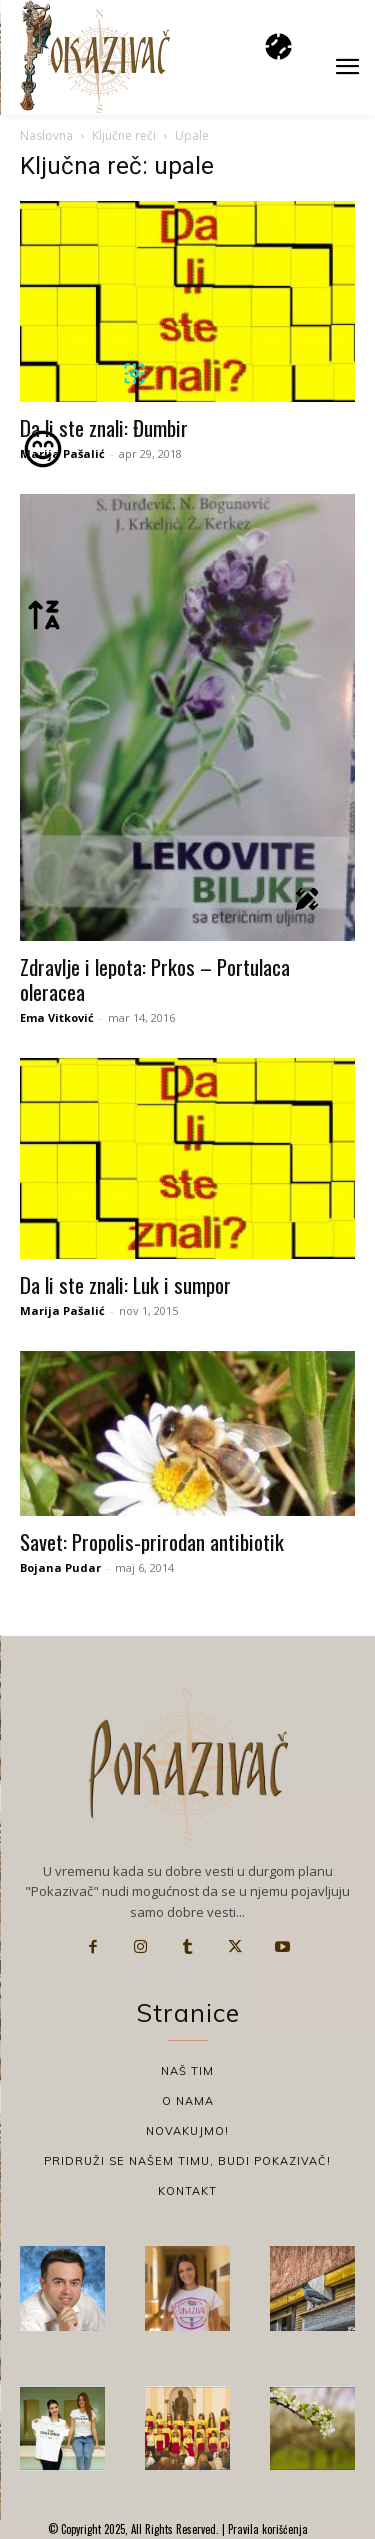 Image resolution: width=375 pixels, height=2539 pixels. What do you see at coordinates (278, 46) in the screenshot?
I see `view baseball or sports content` at bounding box center [278, 46].